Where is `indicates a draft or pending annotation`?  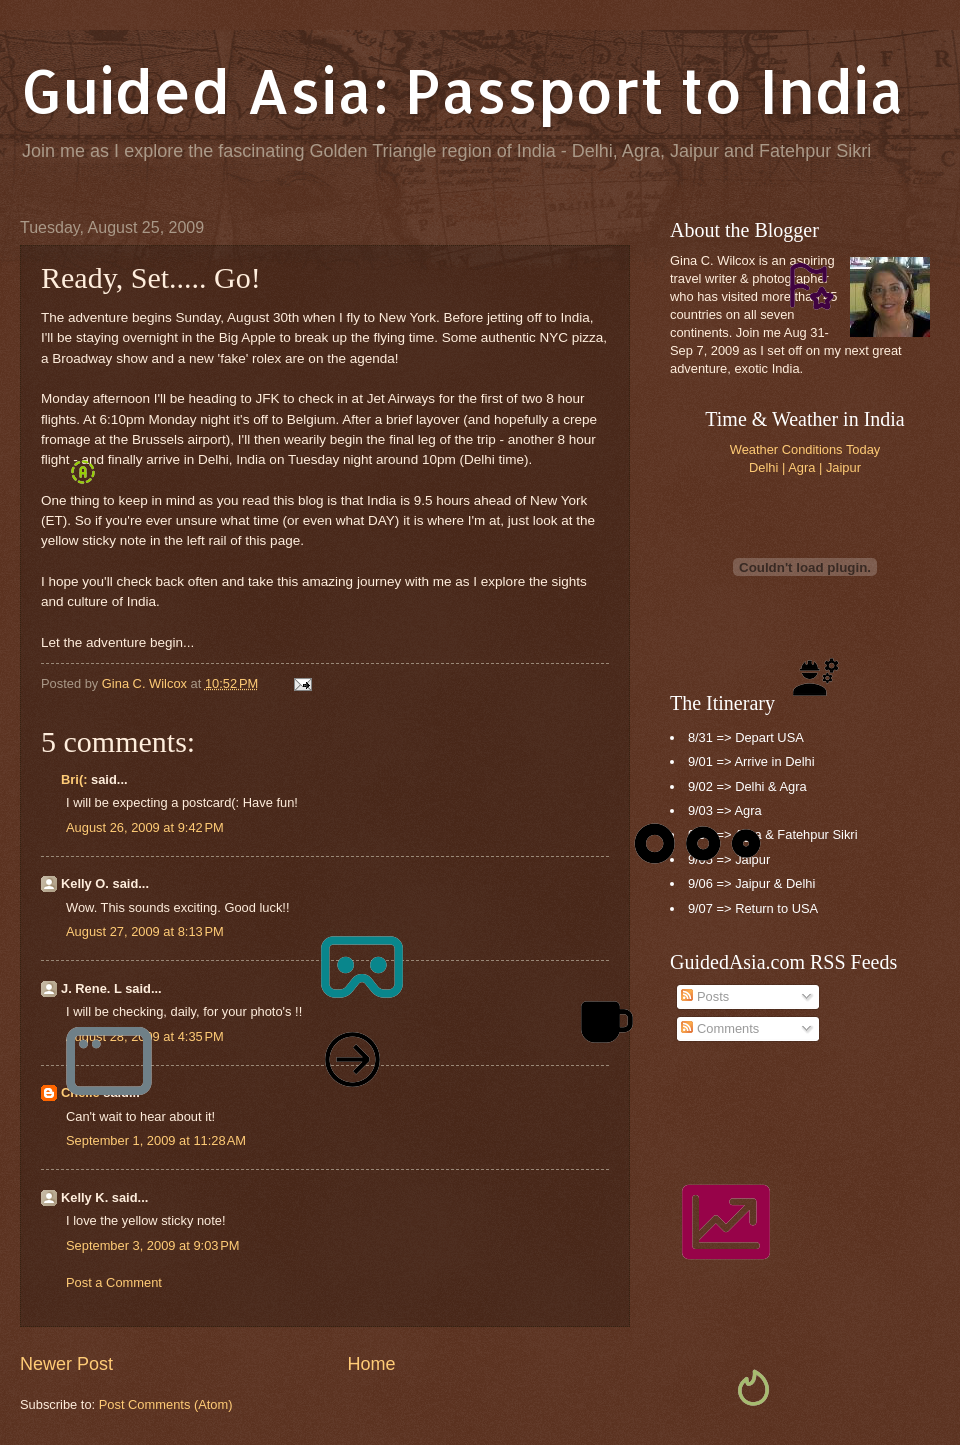
indicates a draft or pending annotation is located at coordinates (83, 472).